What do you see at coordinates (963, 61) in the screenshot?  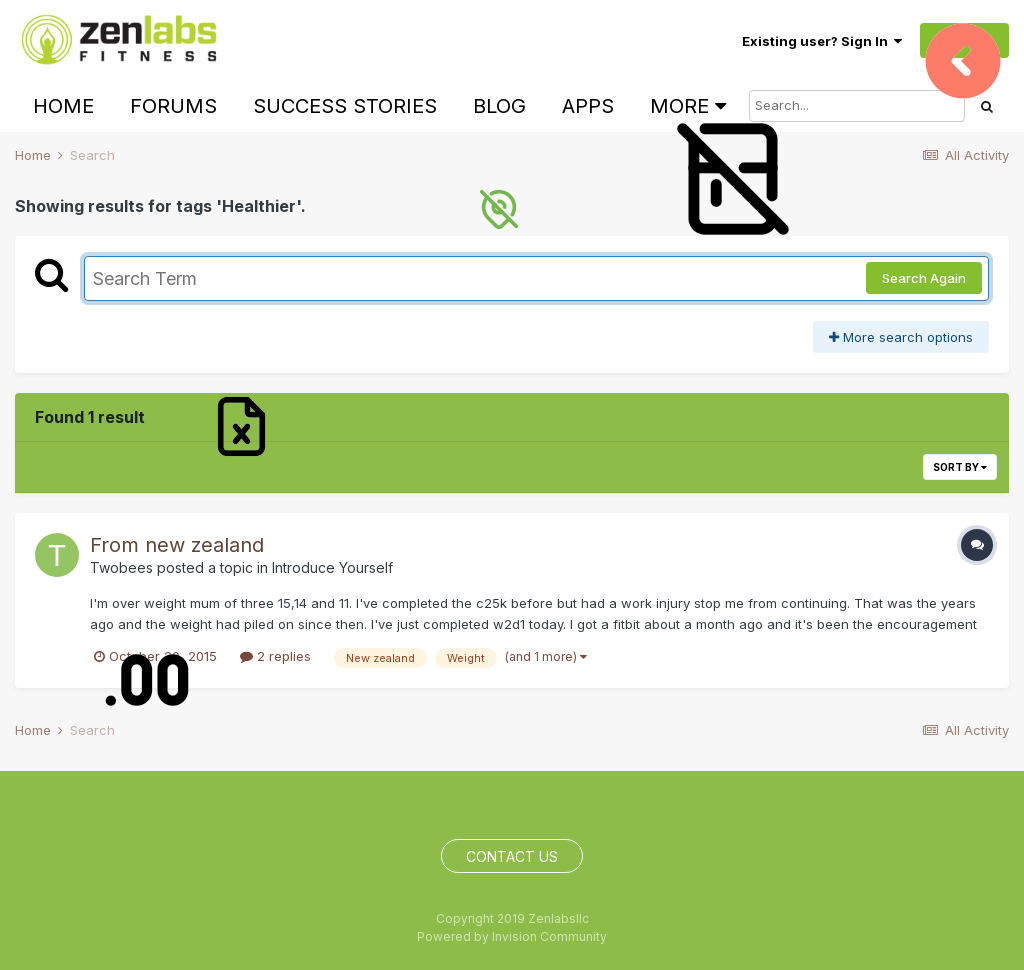 I see `go back to the previous screen` at bounding box center [963, 61].